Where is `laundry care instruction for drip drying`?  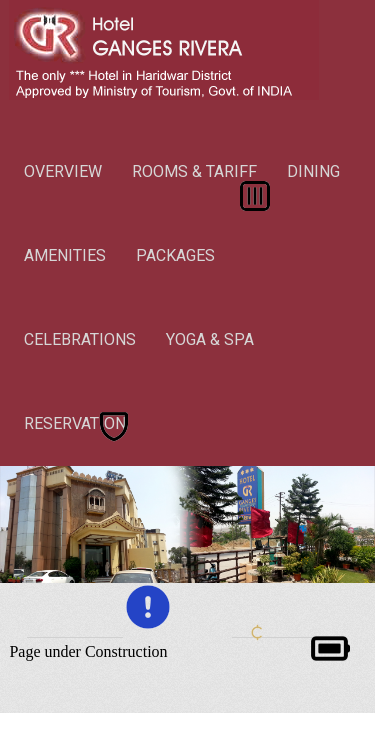
laundry care instruction for drip drying is located at coordinates (255, 196).